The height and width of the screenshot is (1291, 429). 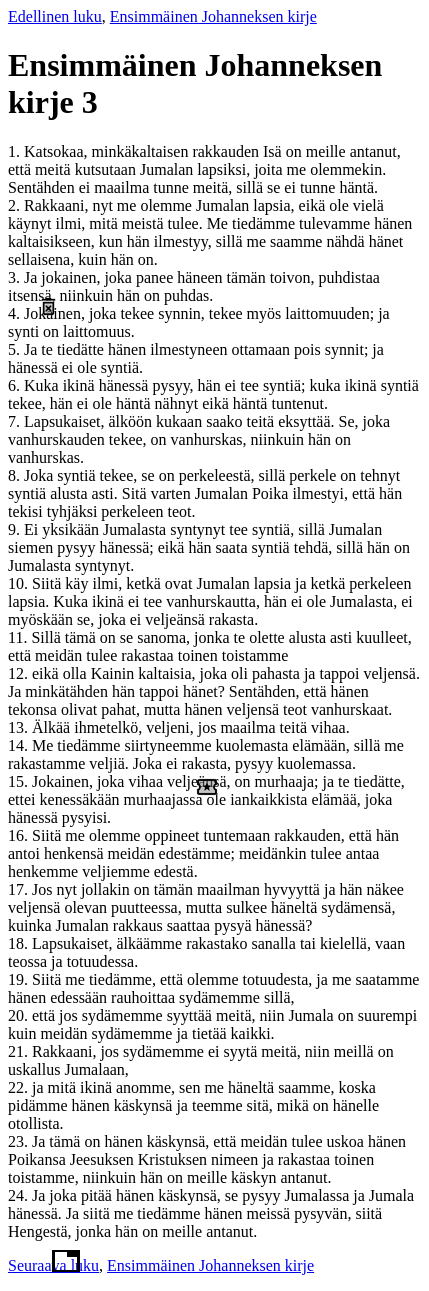 I want to click on permanently delete an item, so click(x=48, y=306).